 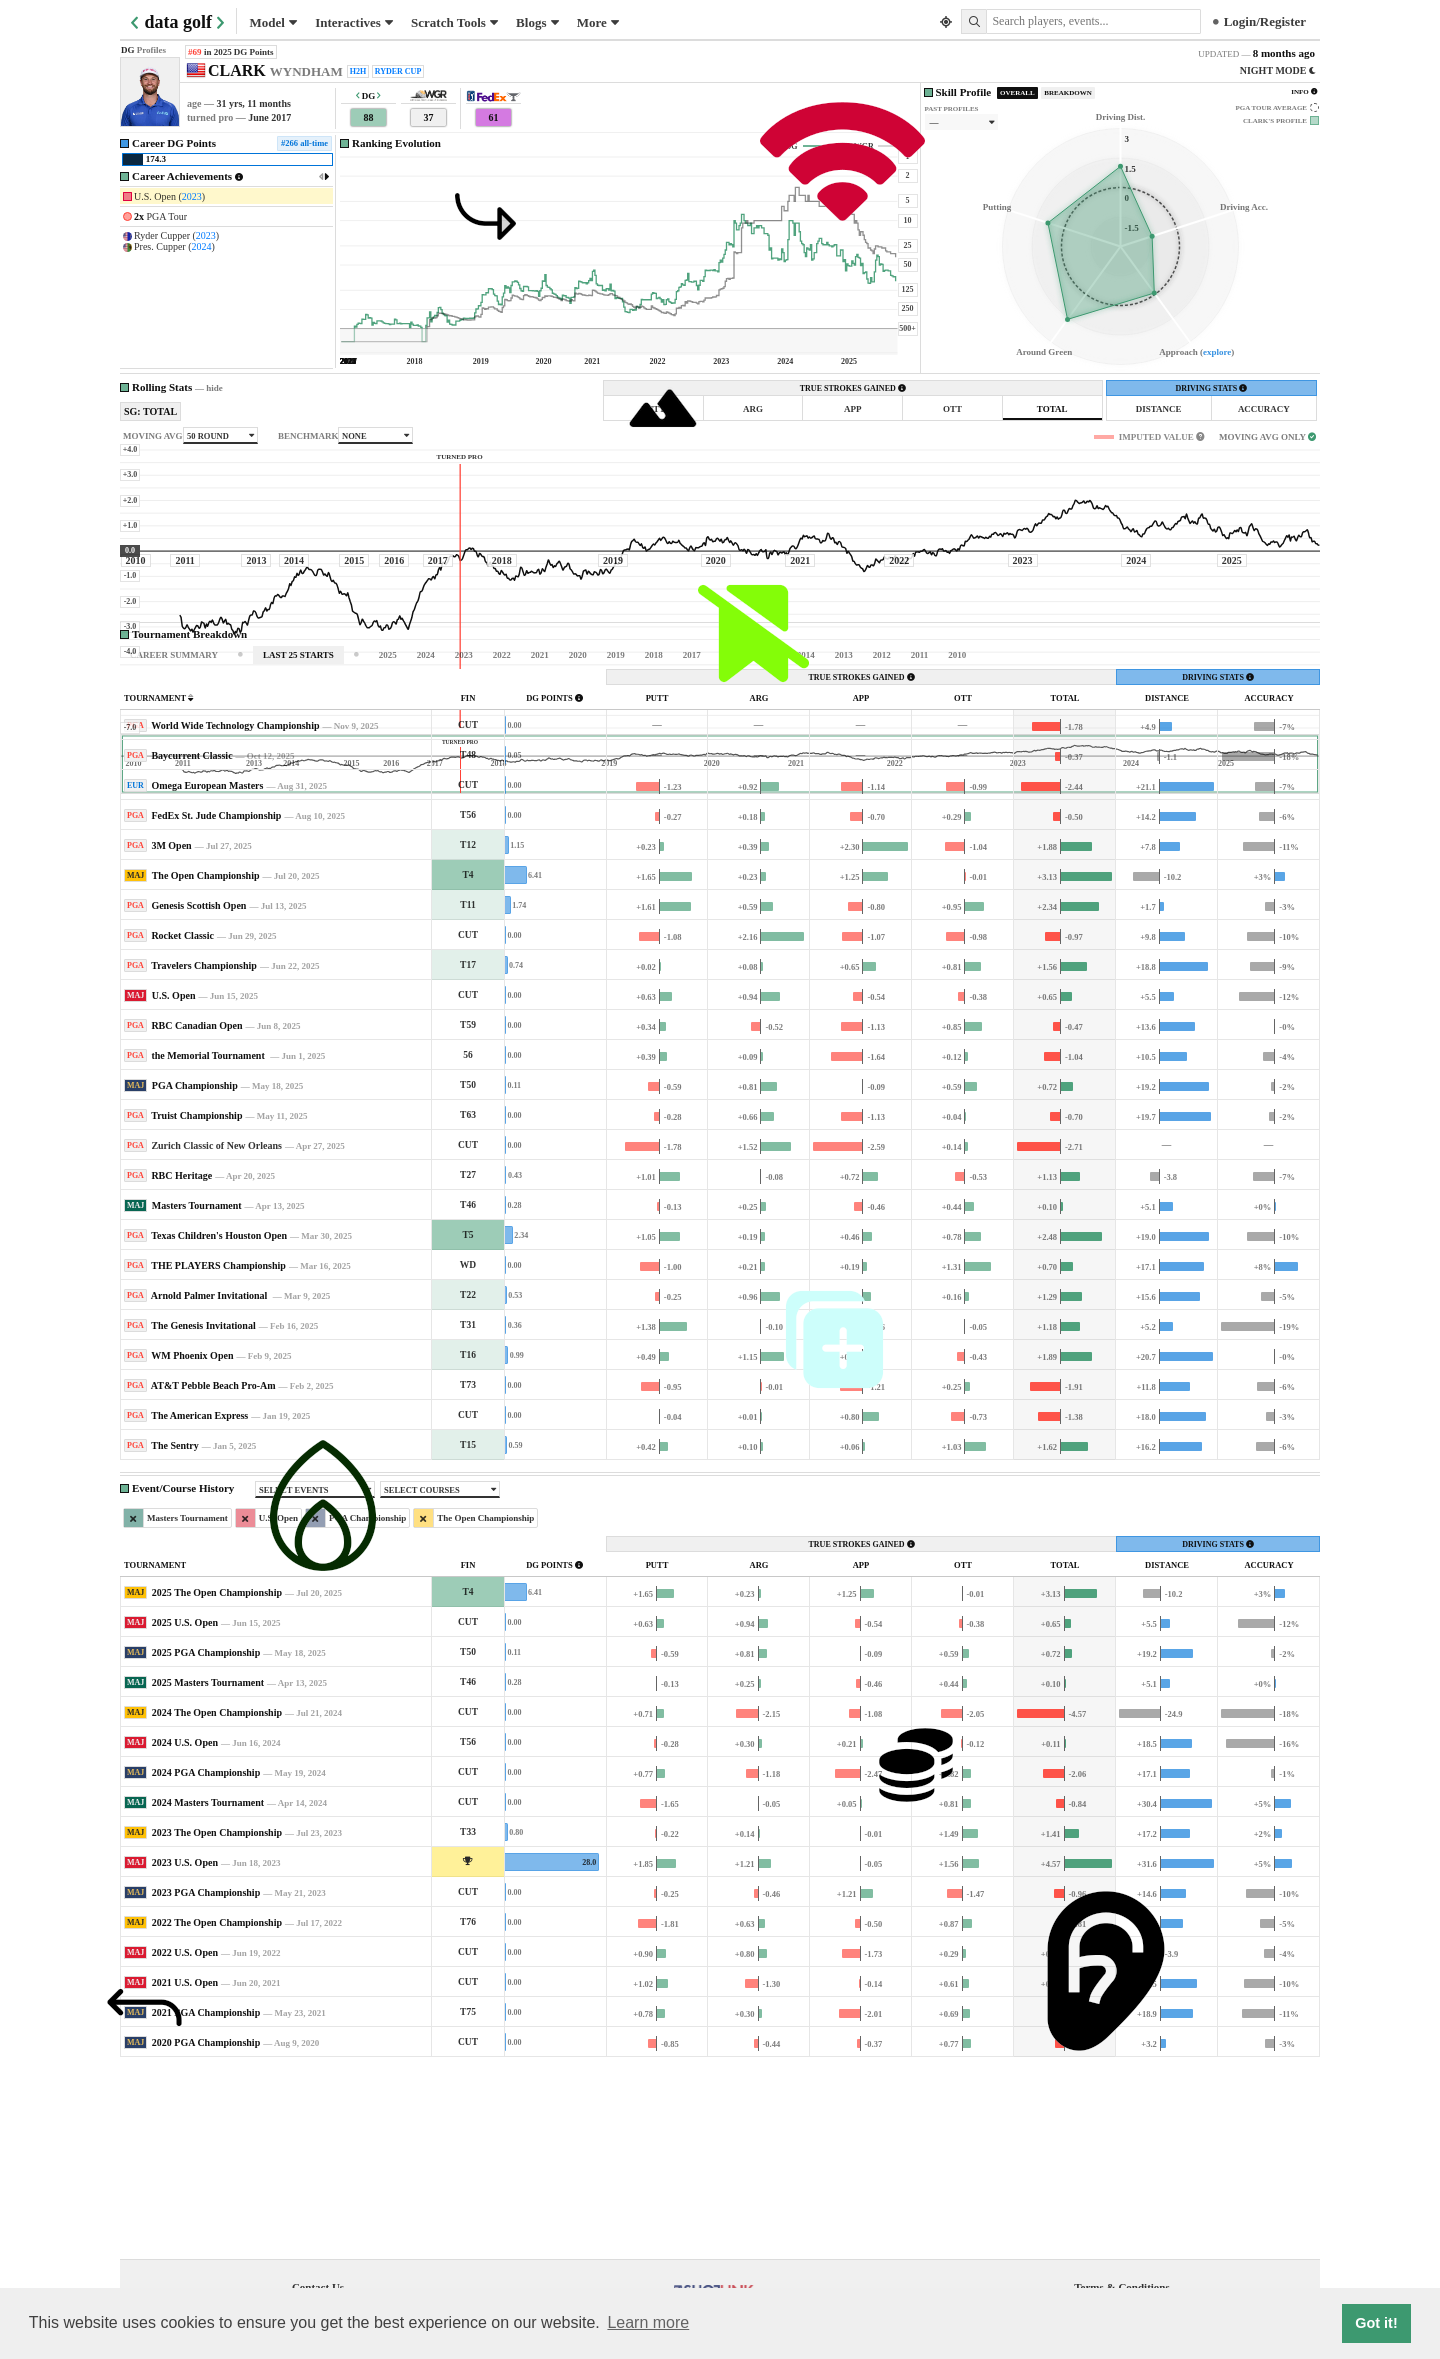 What do you see at coordinates (842, 161) in the screenshot?
I see `indicates active wifi connection` at bounding box center [842, 161].